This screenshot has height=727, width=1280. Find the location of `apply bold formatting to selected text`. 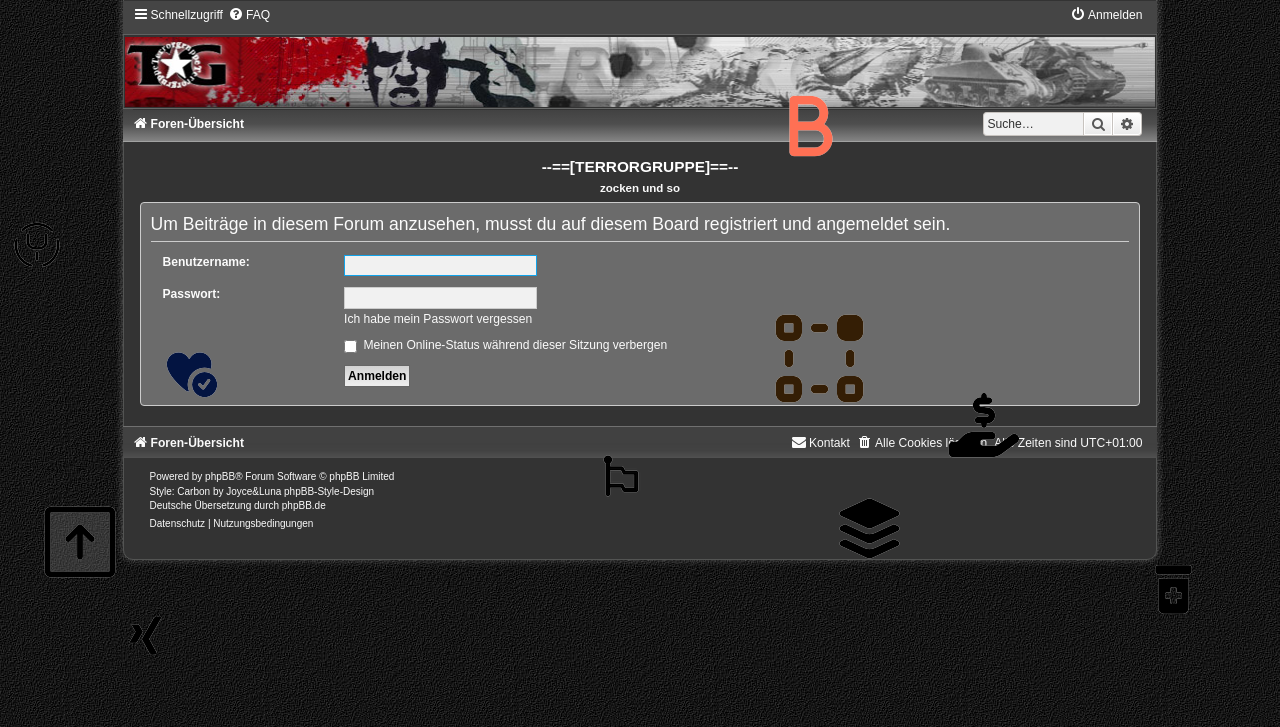

apply bold formatting to selected text is located at coordinates (811, 126).